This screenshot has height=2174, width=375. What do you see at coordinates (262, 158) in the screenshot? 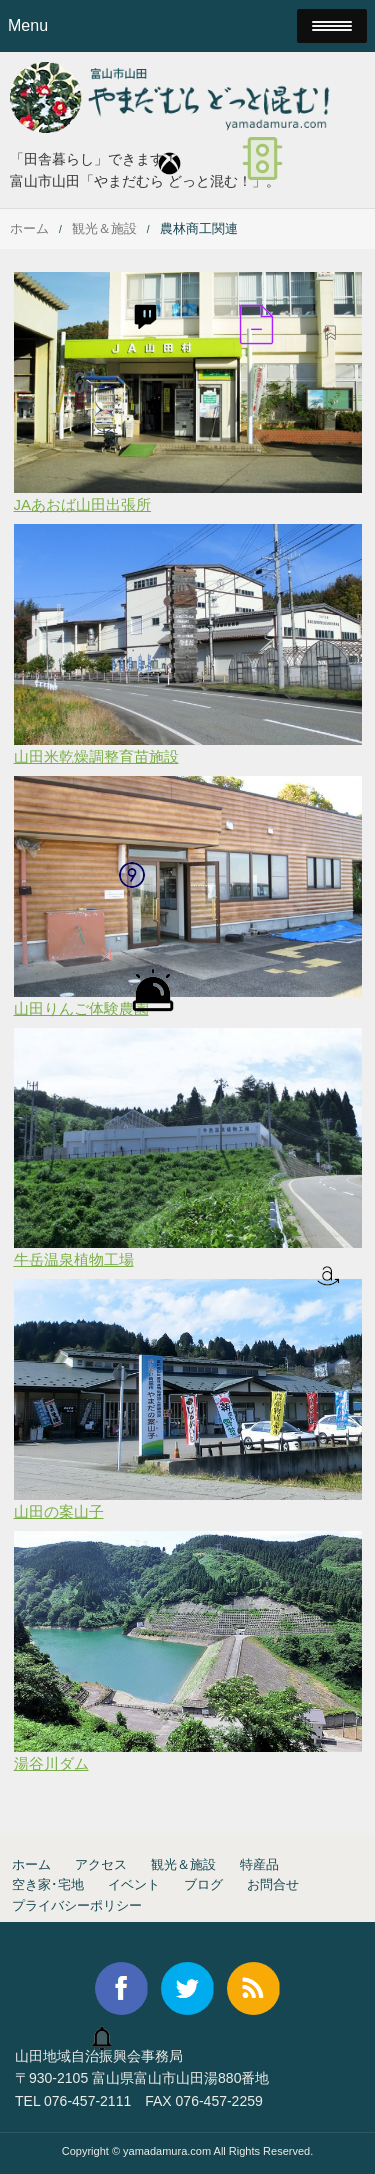
I see `traffic or signal status indicator` at bounding box center [262, 158].